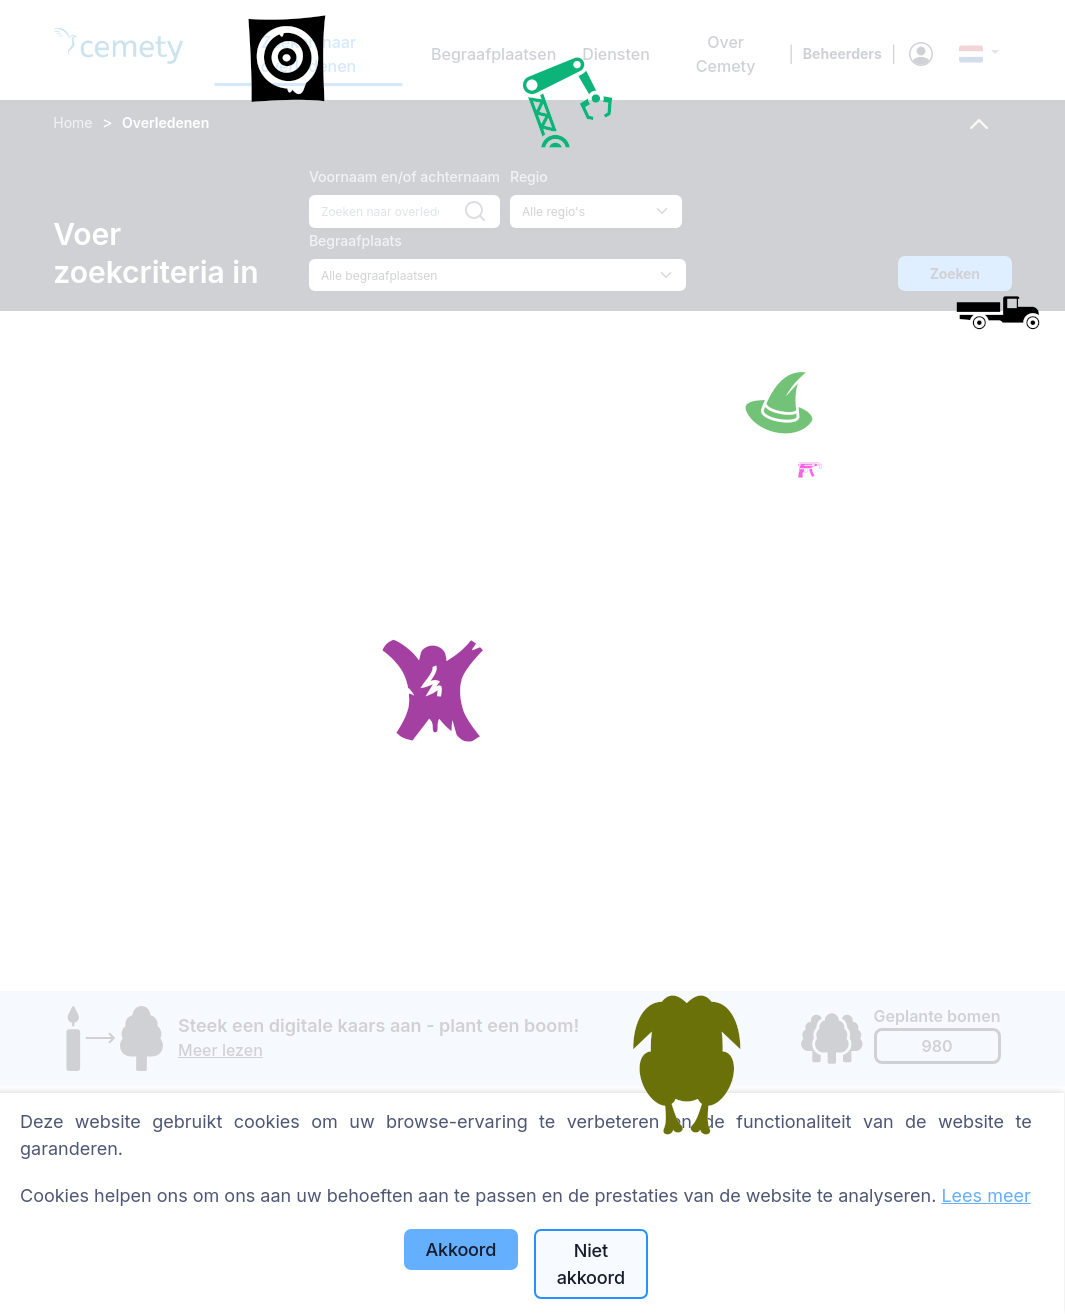 This screenshot has height=1314, width=1065. Describe the element at coordinates (778, 402) in the screenshot. I see `select wizard or mage character class` at that location.